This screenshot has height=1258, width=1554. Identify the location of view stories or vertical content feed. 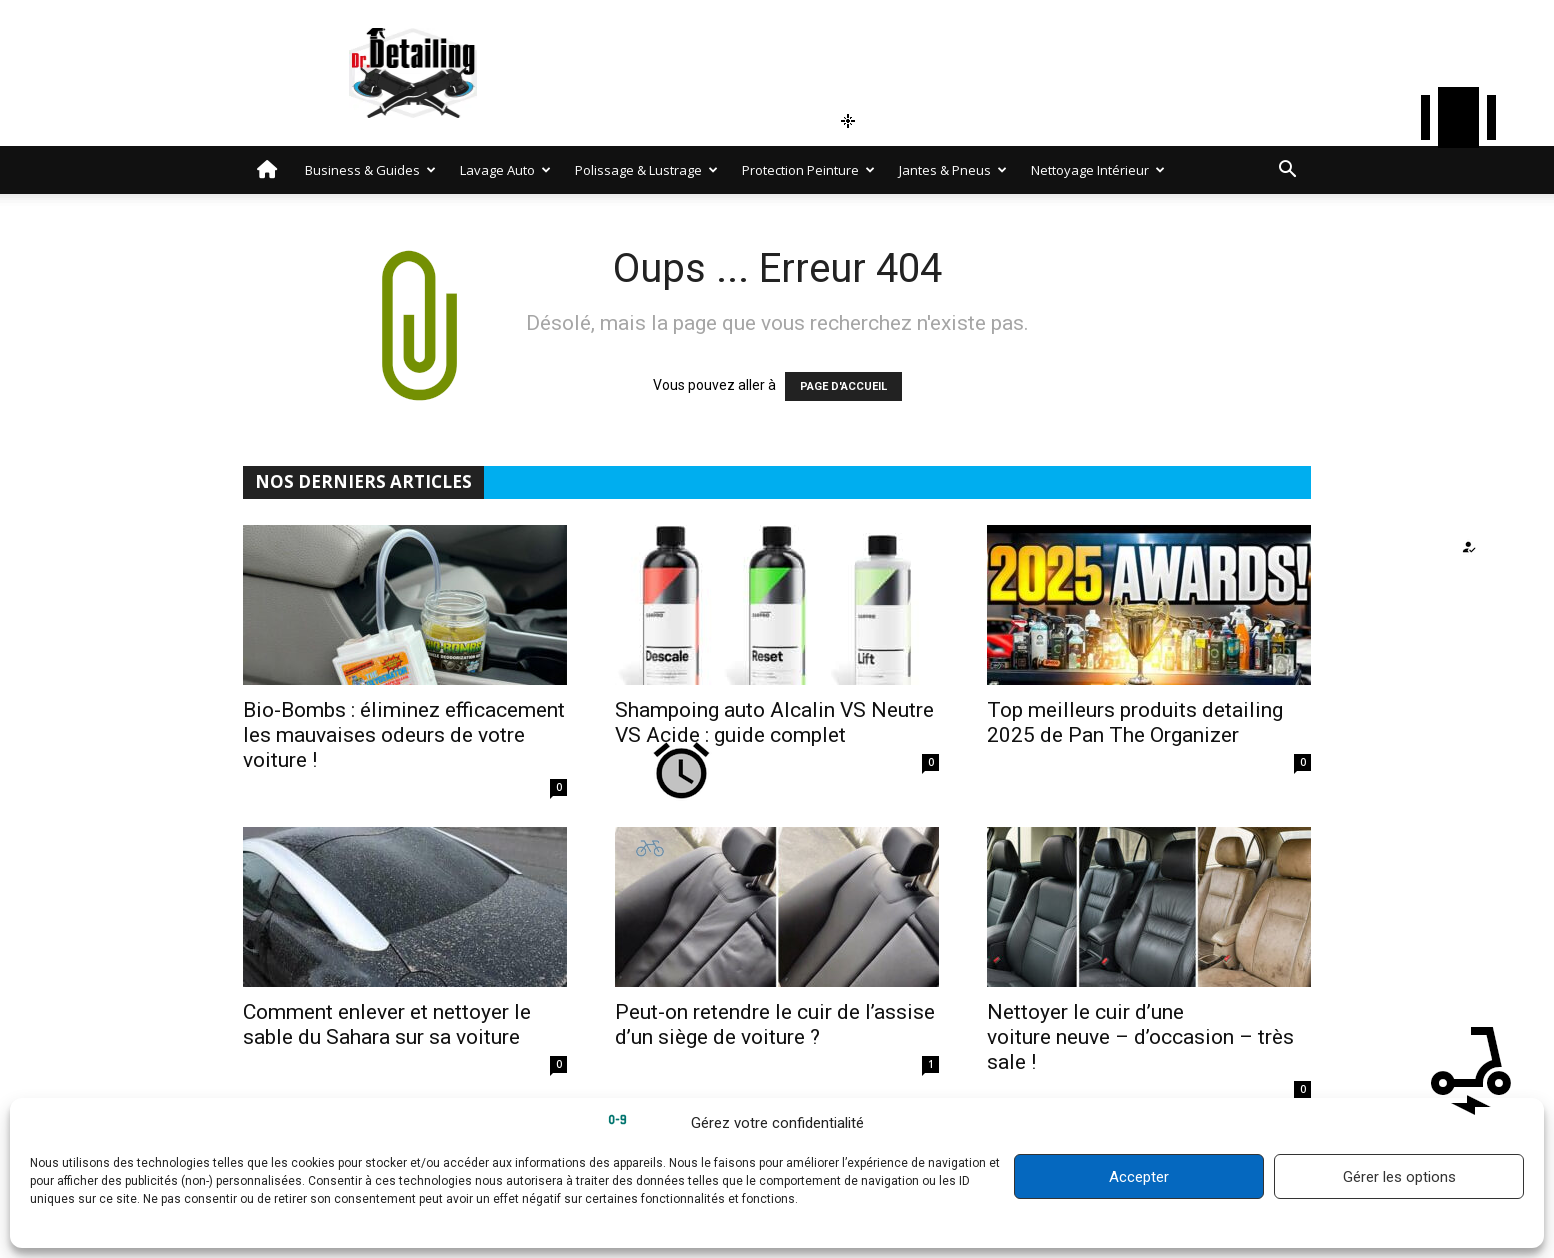
(1458, 119).